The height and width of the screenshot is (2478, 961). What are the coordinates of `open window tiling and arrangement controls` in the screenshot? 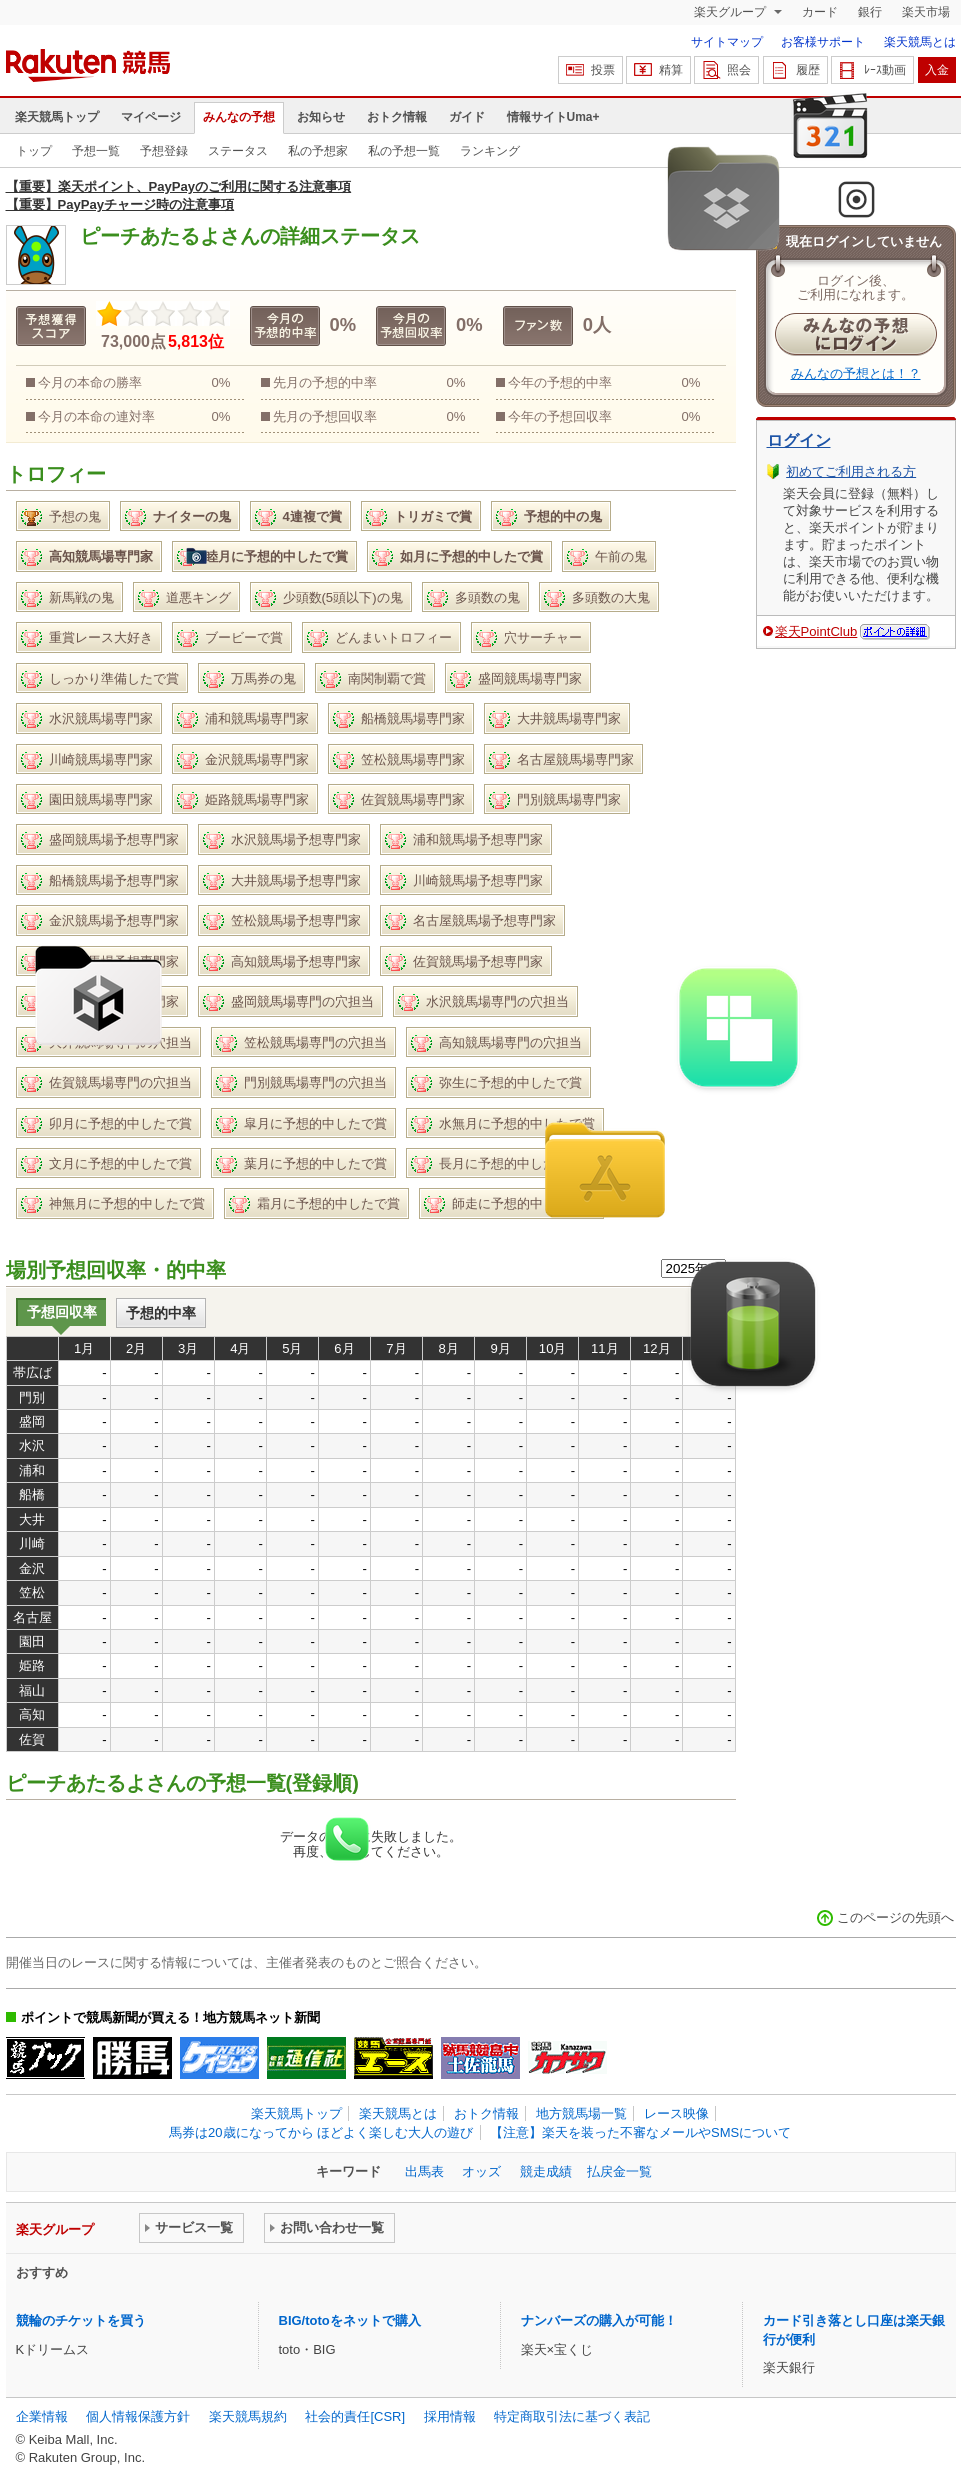 It's located at (738, 1027).